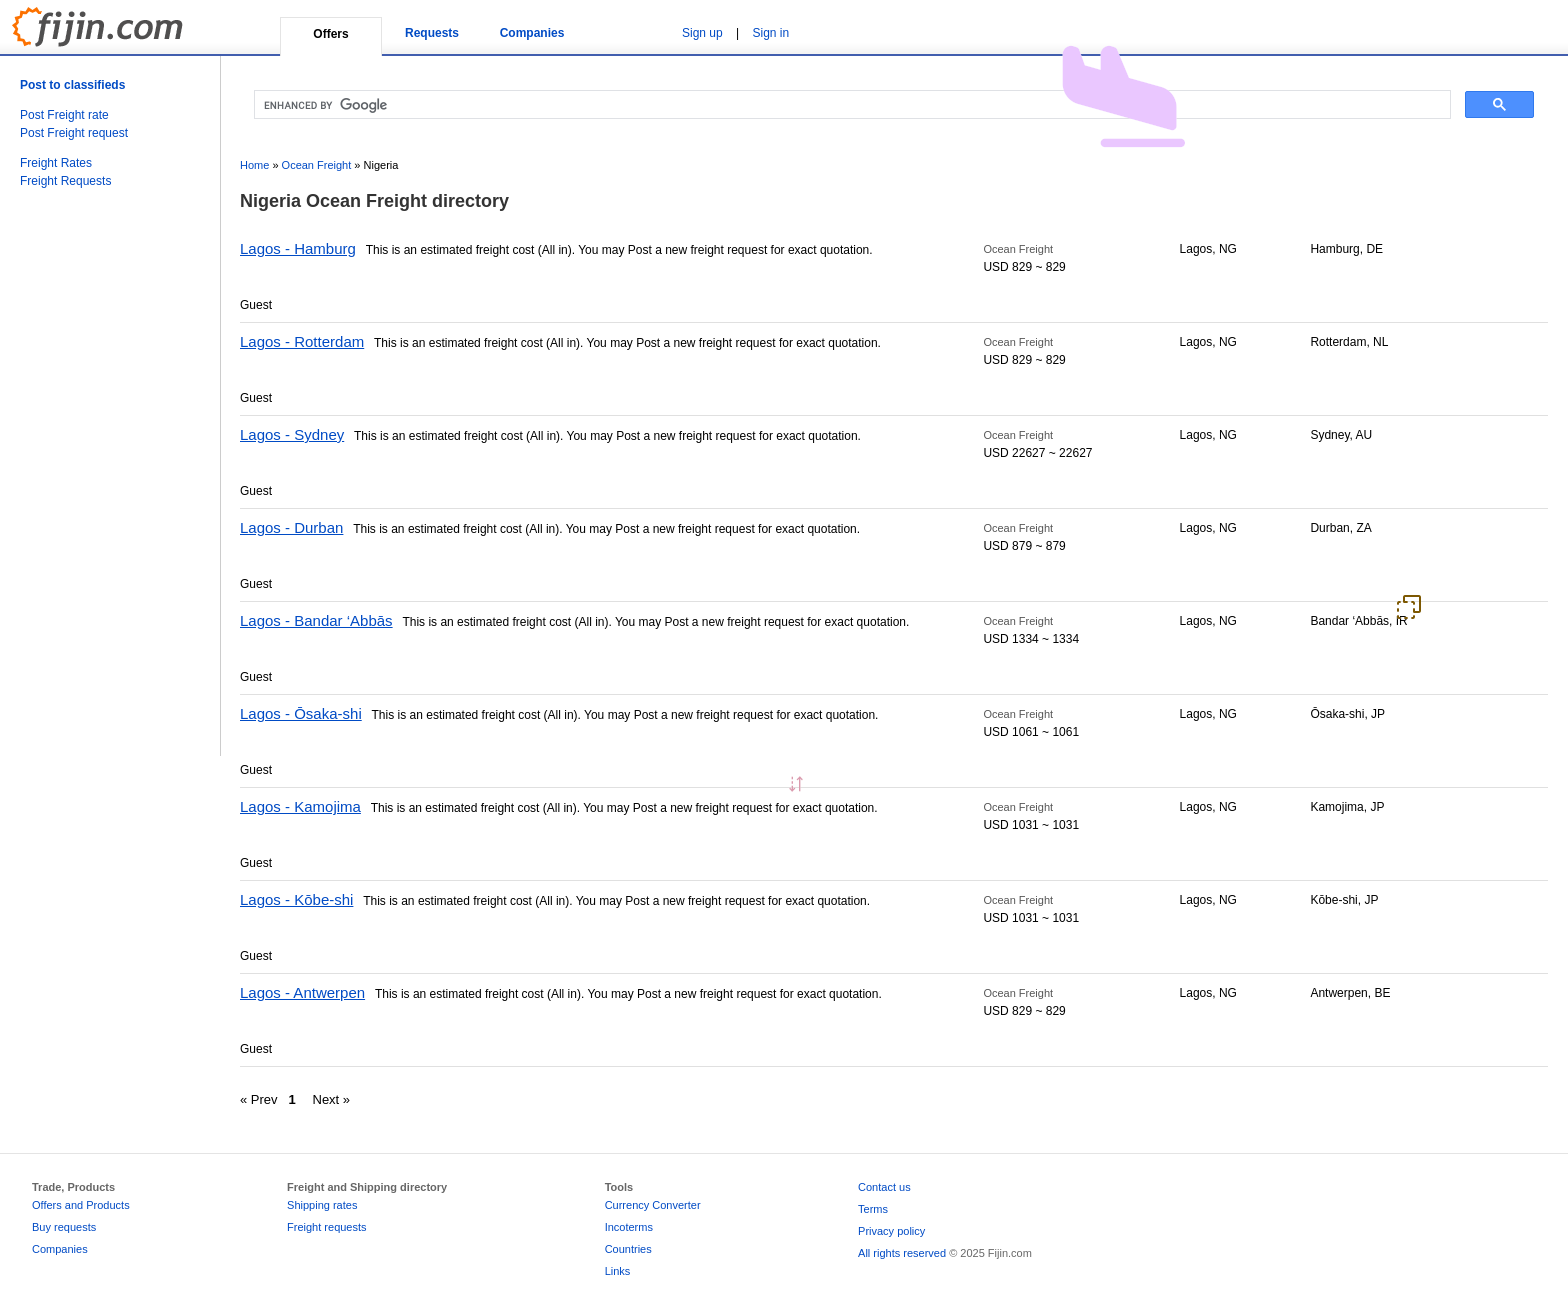 The height and width of the screenshot is (1316, 1568). I want to click on bring selected layer to front, so click(1409, 607).